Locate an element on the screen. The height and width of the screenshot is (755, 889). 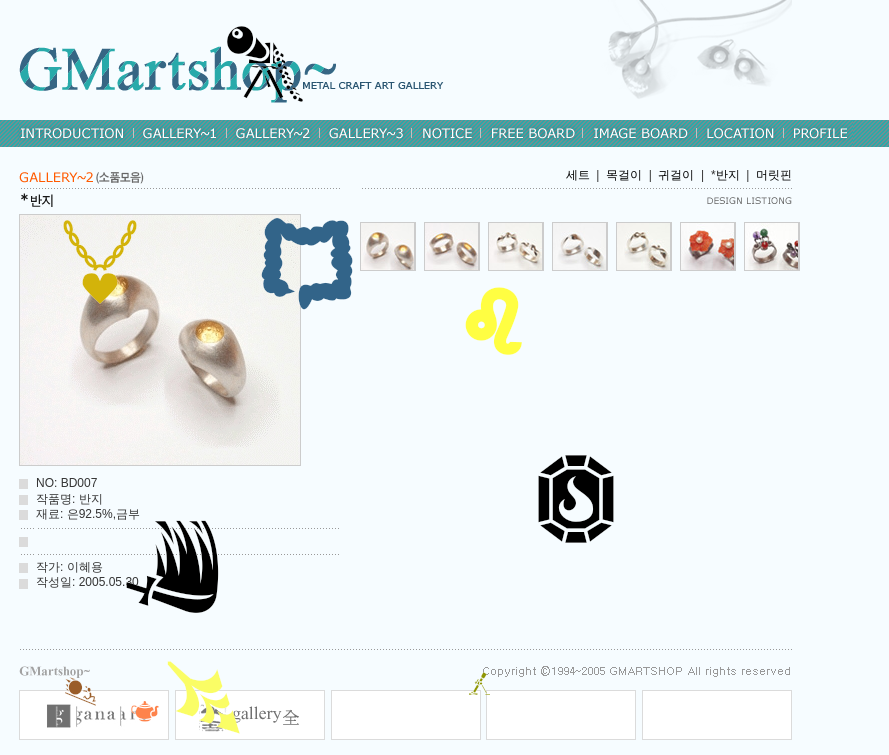
equip or activate a fire-element gem is located at coordinates (576, 499).